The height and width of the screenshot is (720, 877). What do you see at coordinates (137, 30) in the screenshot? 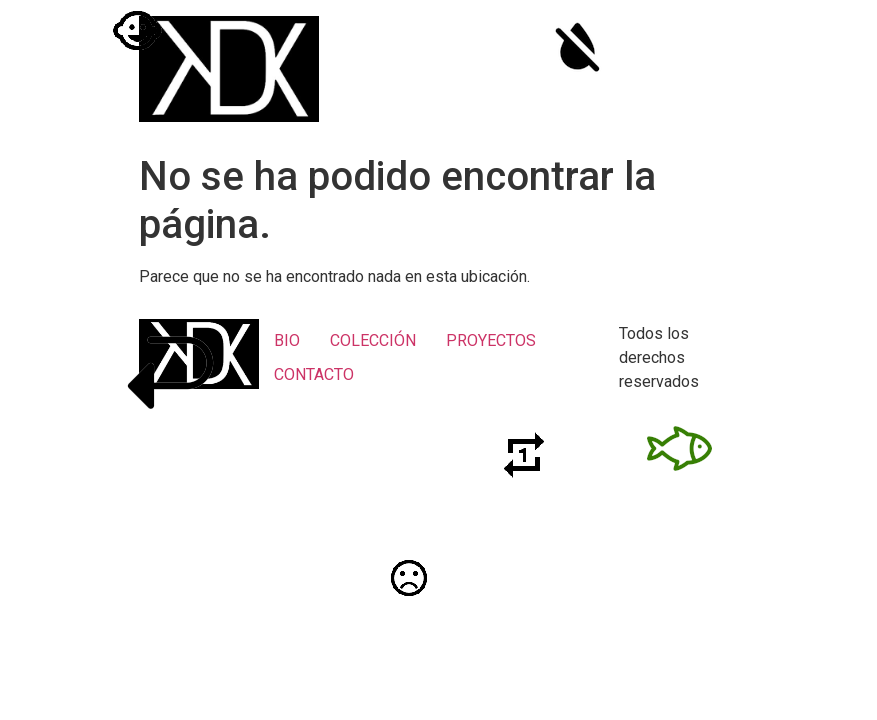
I see `access child-friendly or family mode` at bounding box center [137, 30].